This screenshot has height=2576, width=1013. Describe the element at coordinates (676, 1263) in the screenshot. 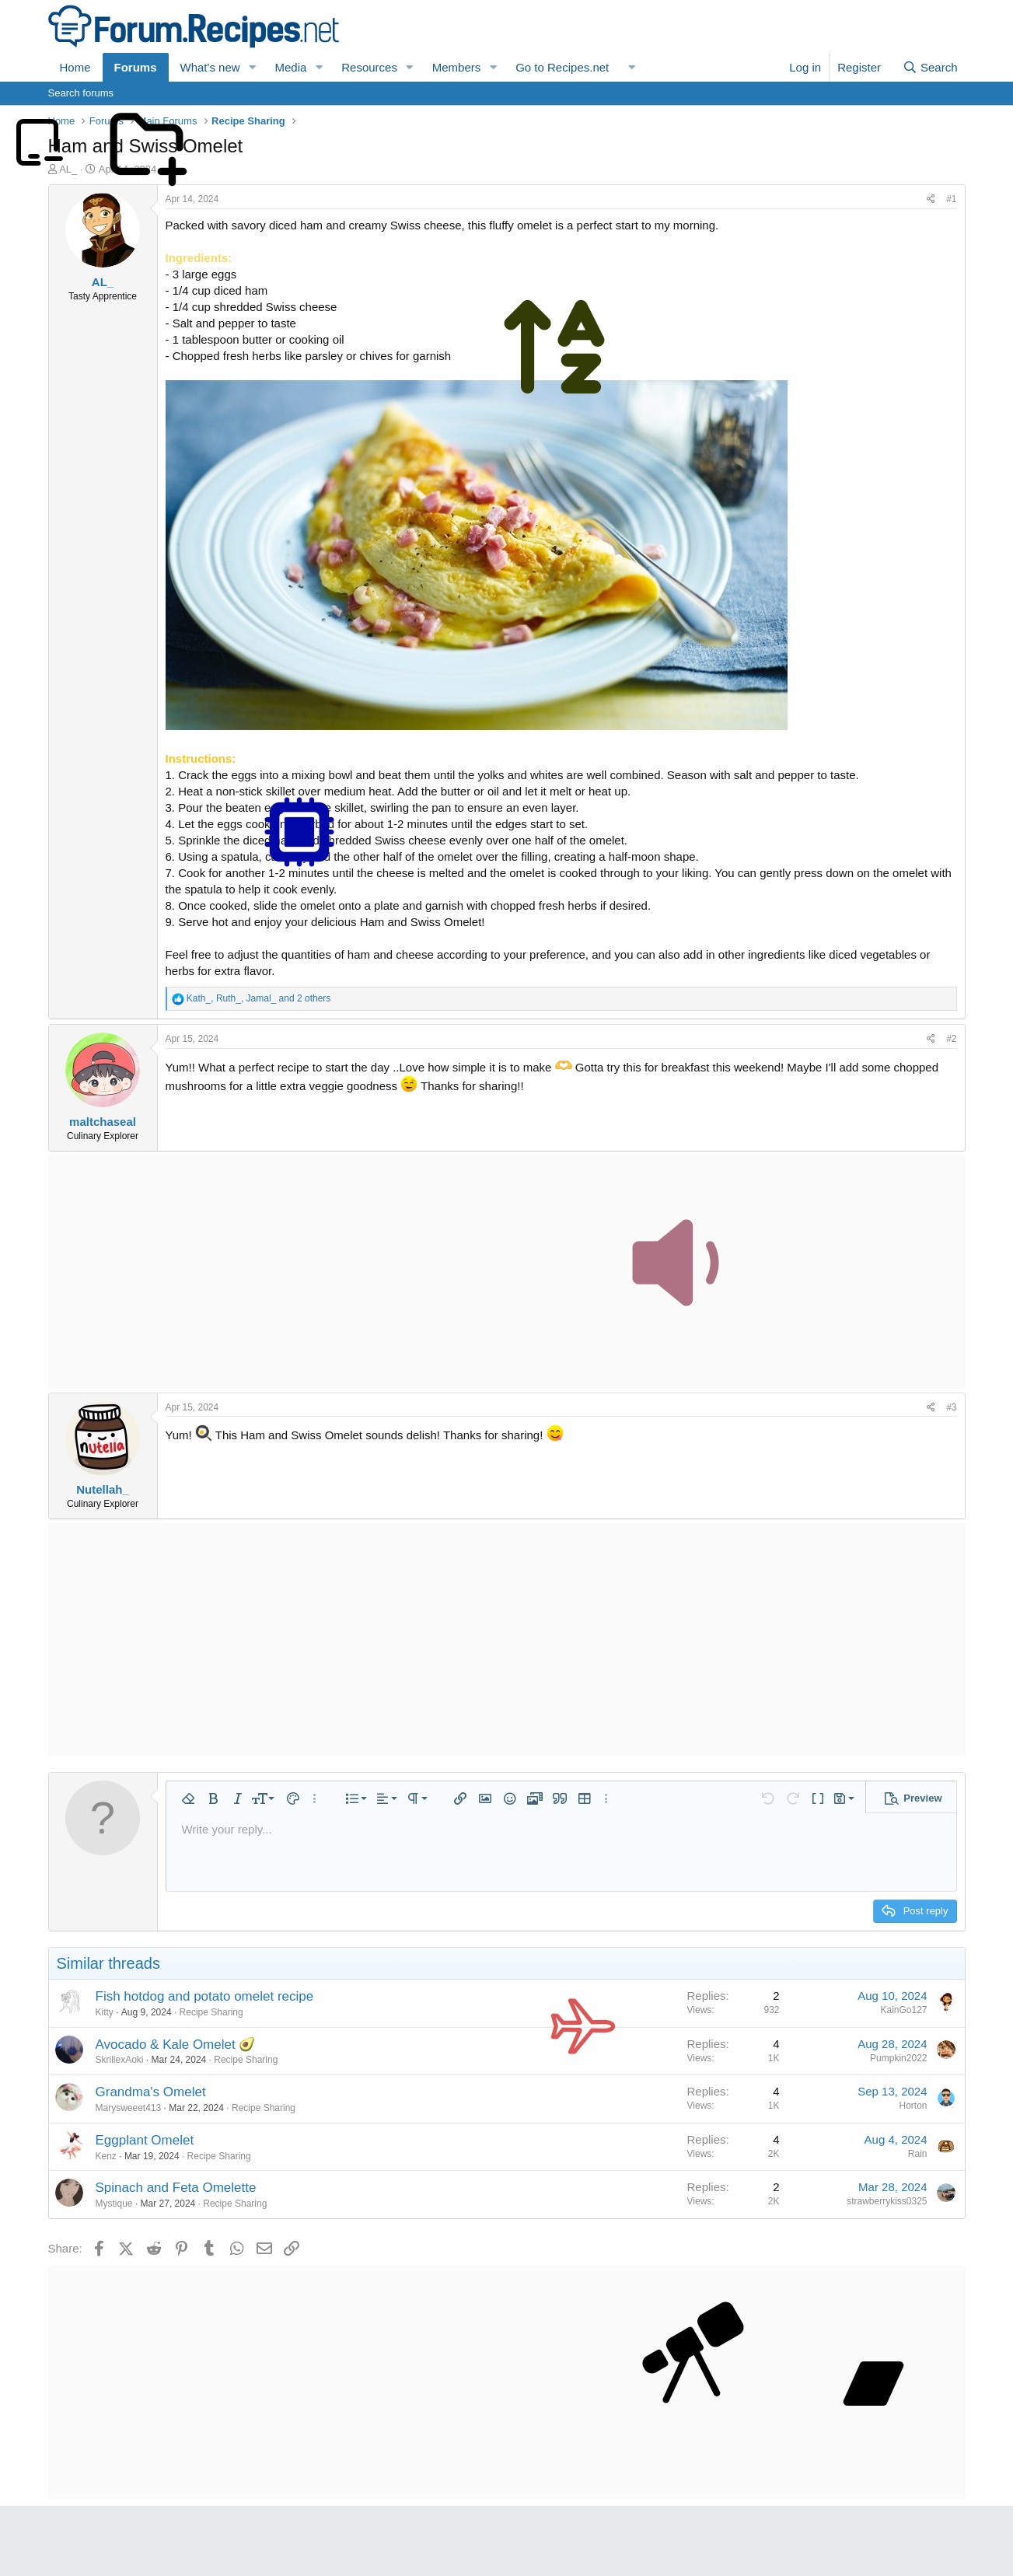

I see `adjust volume to low level` at that location.